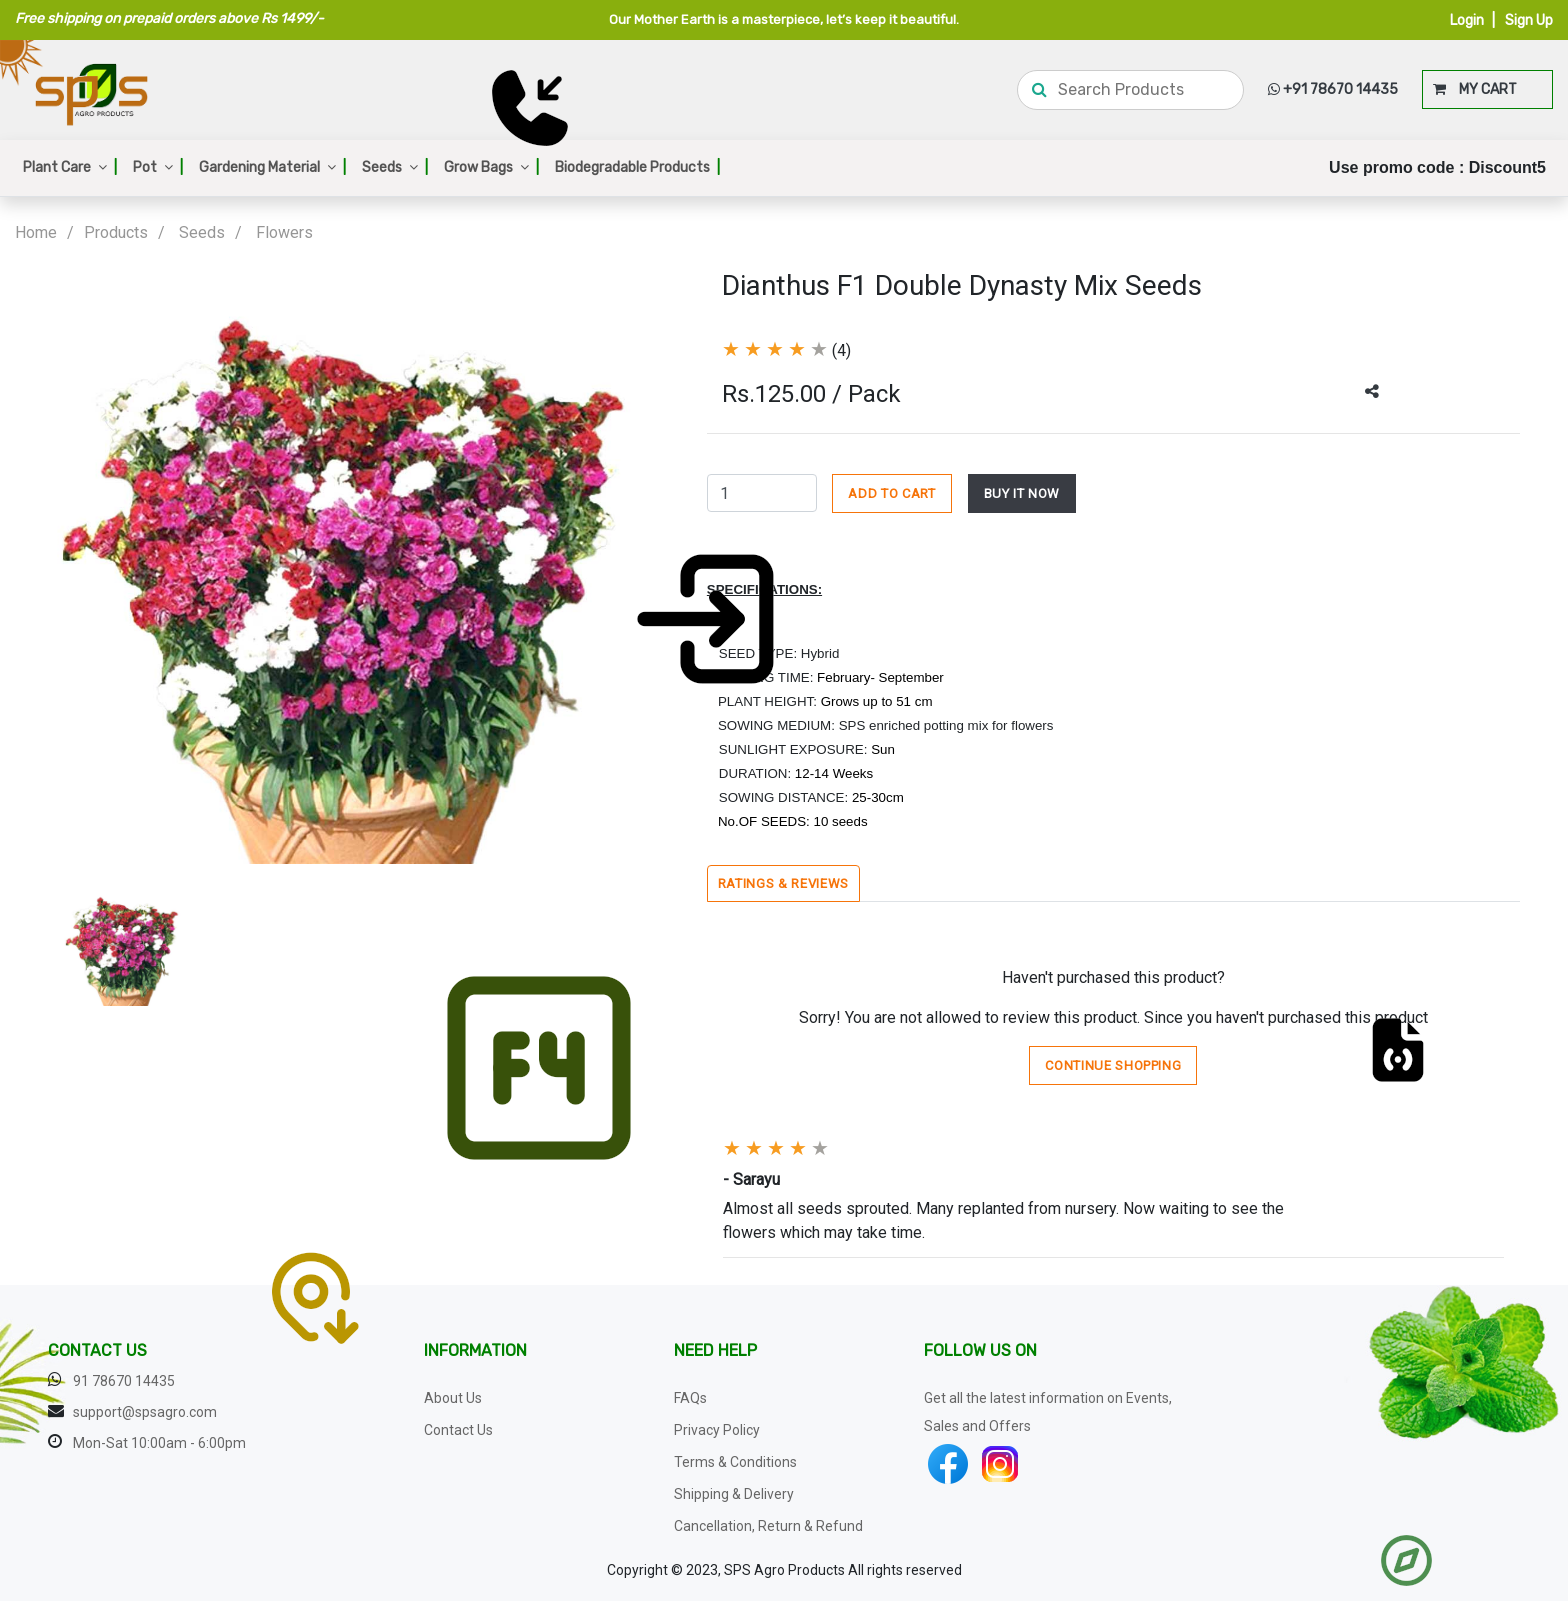 The image size is (1568, 1601). Describe the element at coordinates (539, 1068) in the screenshot. I see `press F4 keyboard shortcut` at that location.